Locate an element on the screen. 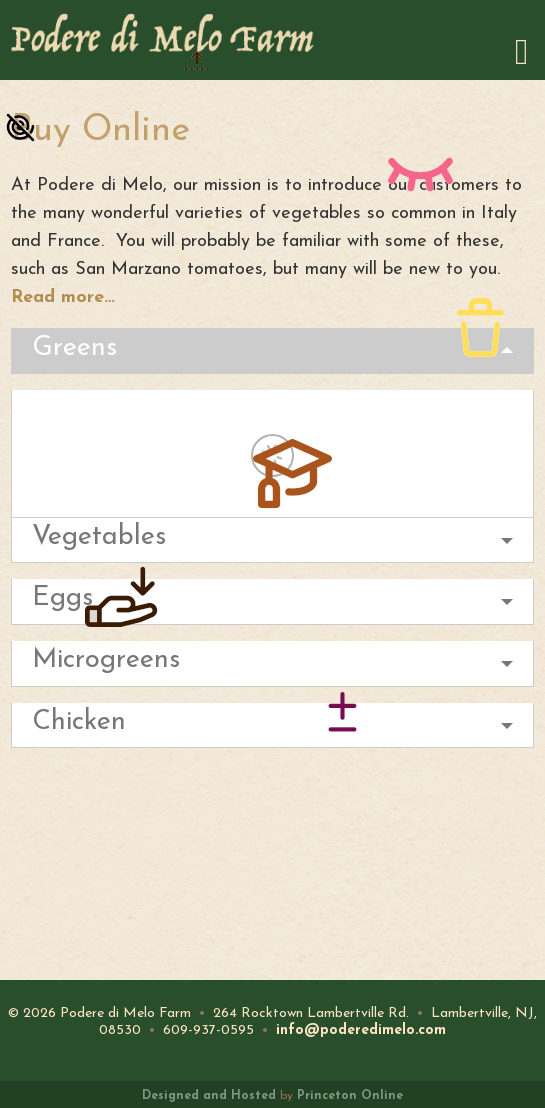 The height and width of the screenshot is (1108, 545). disable spiral or swirl effect is located at coordinates (20, 127).